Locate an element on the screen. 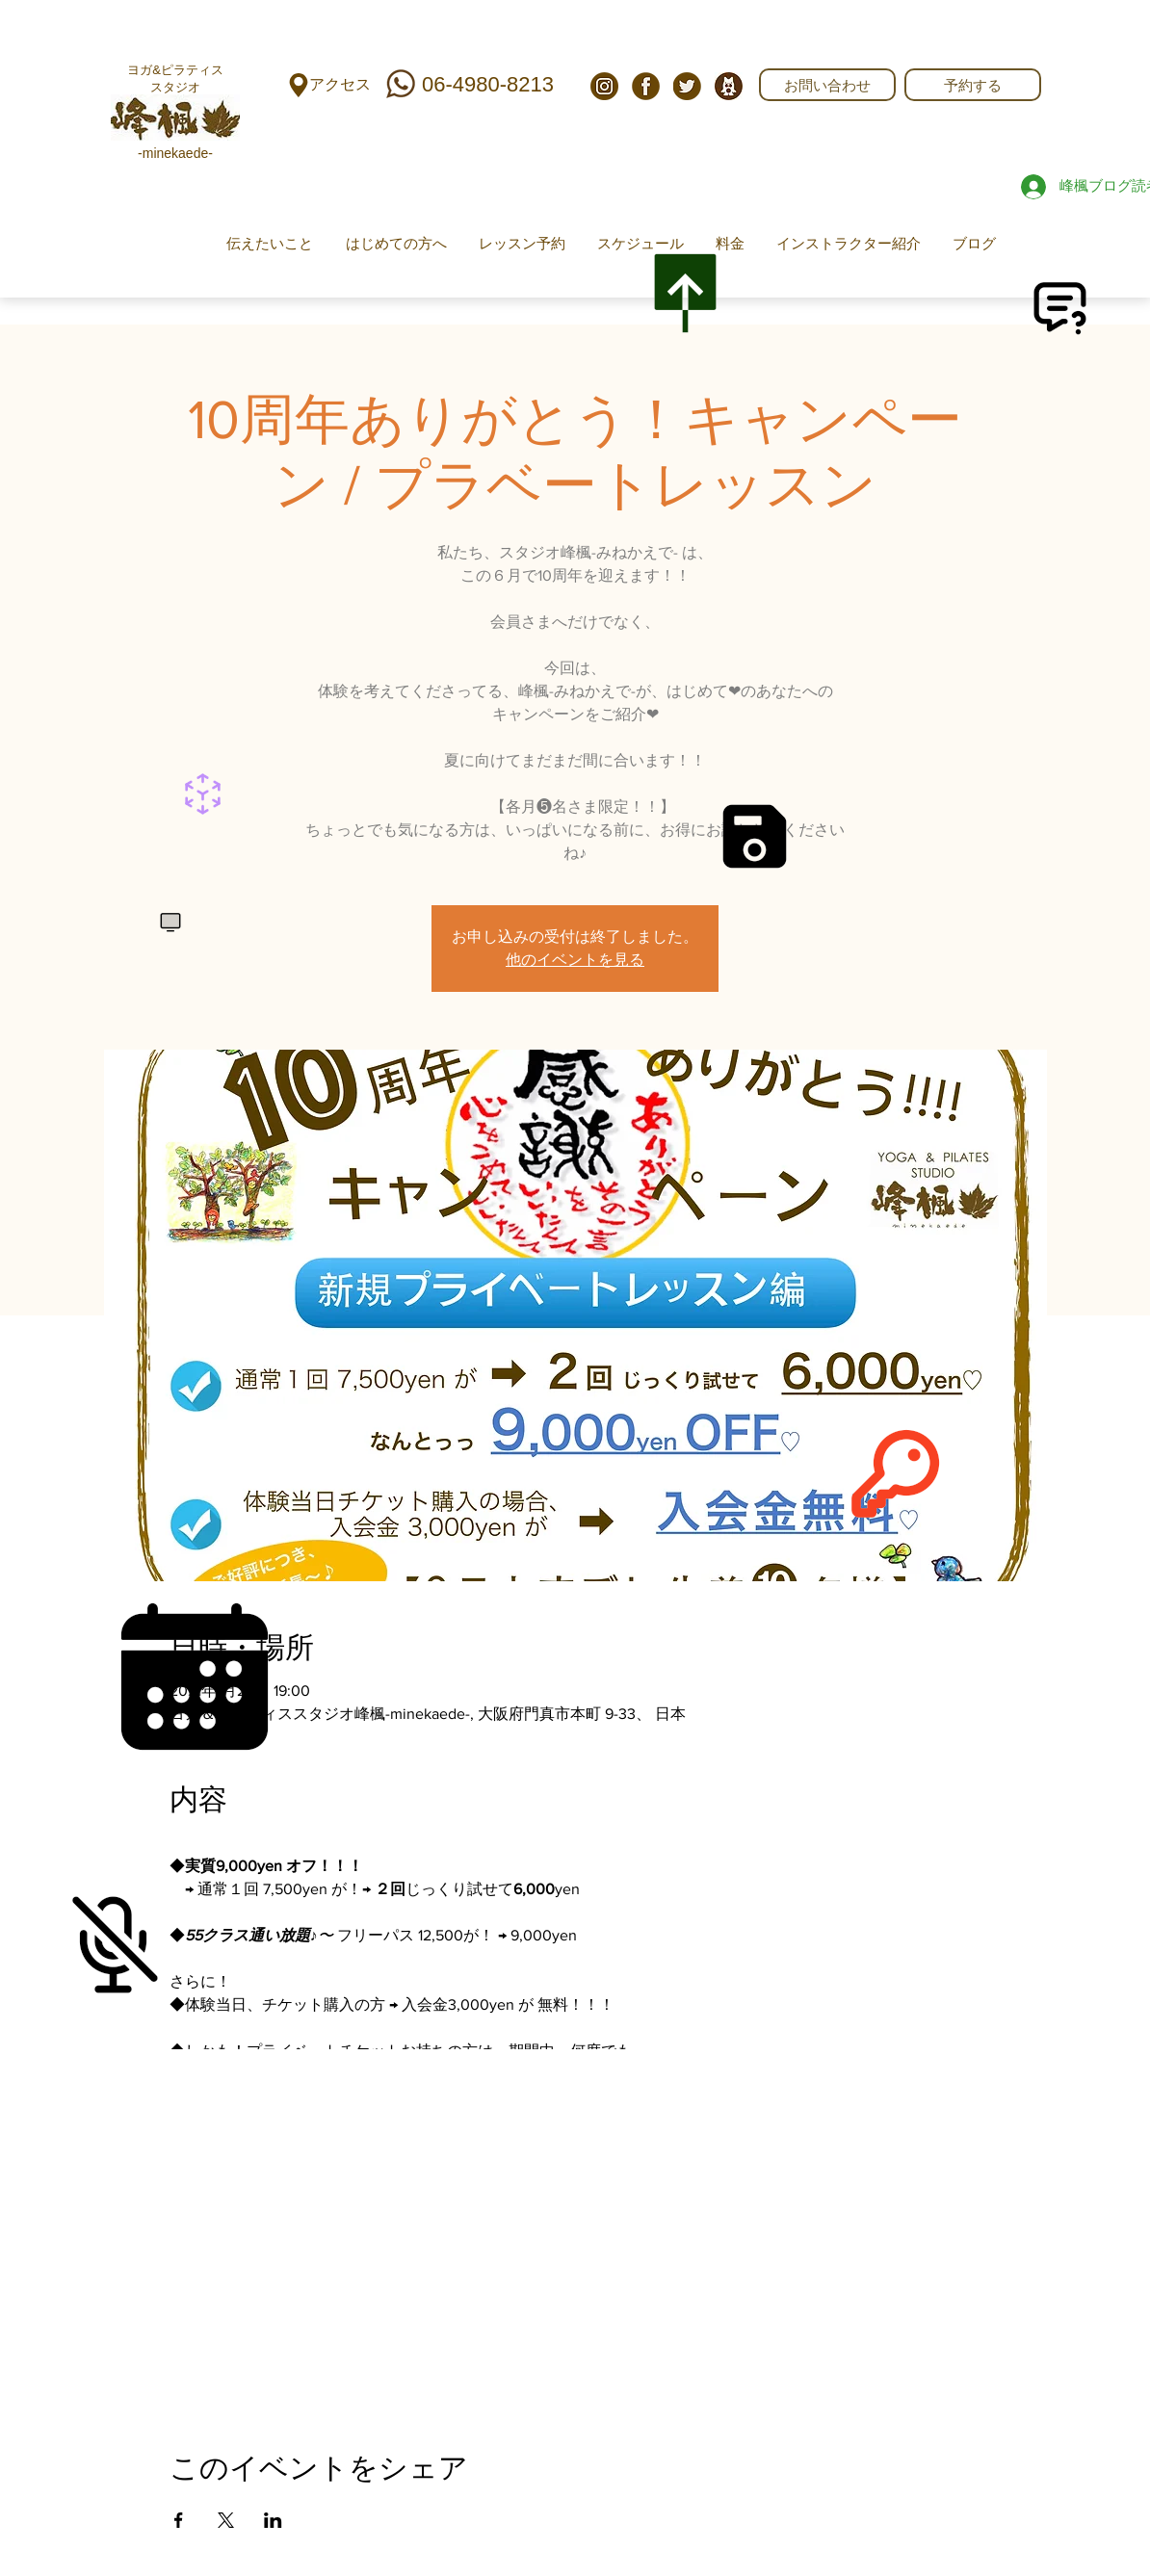 The height and width of the screenshot is (2576, 1150). access help or FAQ chat is located at coordinates (1059, 305).